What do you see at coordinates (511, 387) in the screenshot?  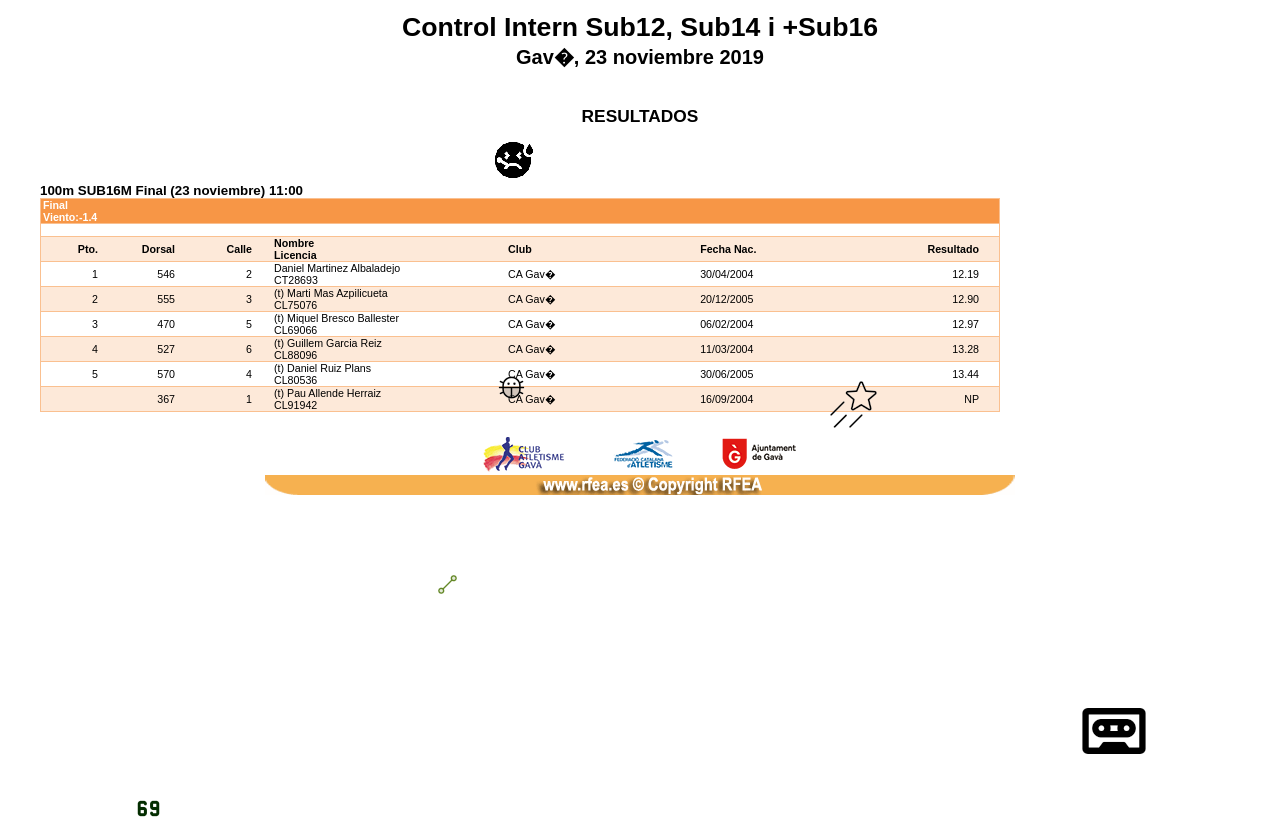 I see `report a bug or issue` at bounding box center [511, 387].